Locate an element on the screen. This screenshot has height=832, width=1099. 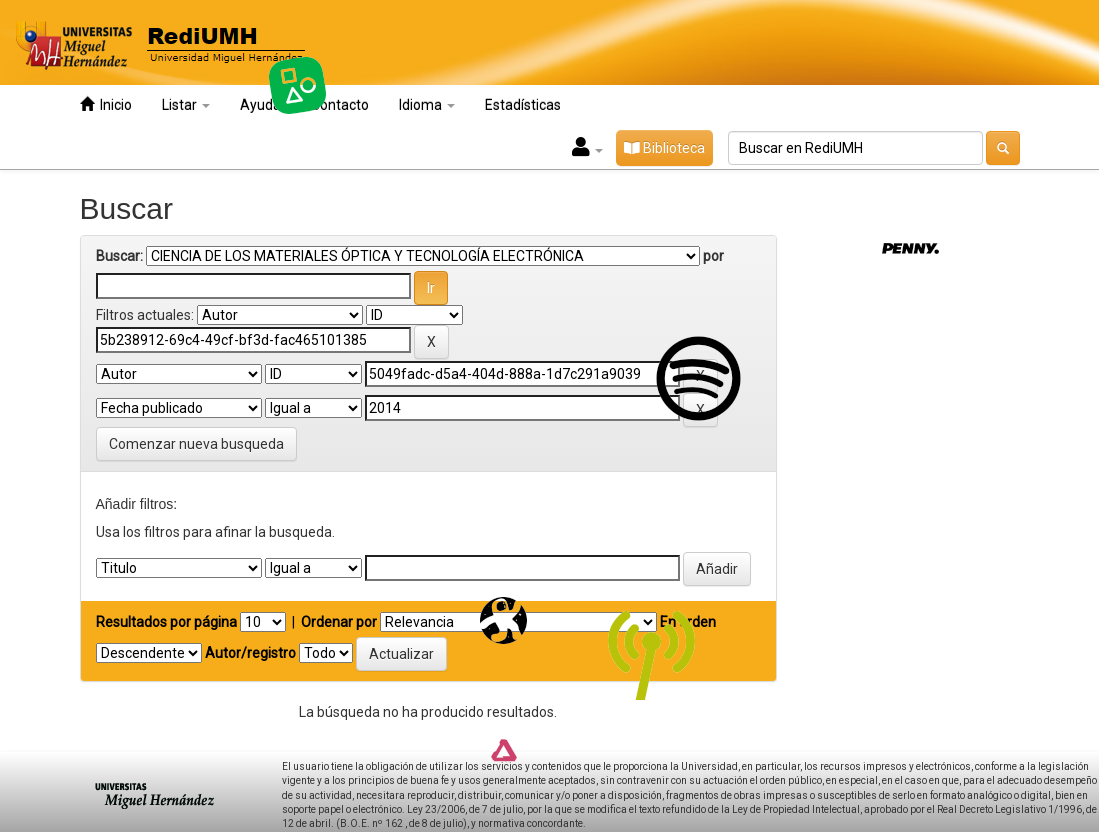
open affinity creative software is located at coordinates (504, 751).